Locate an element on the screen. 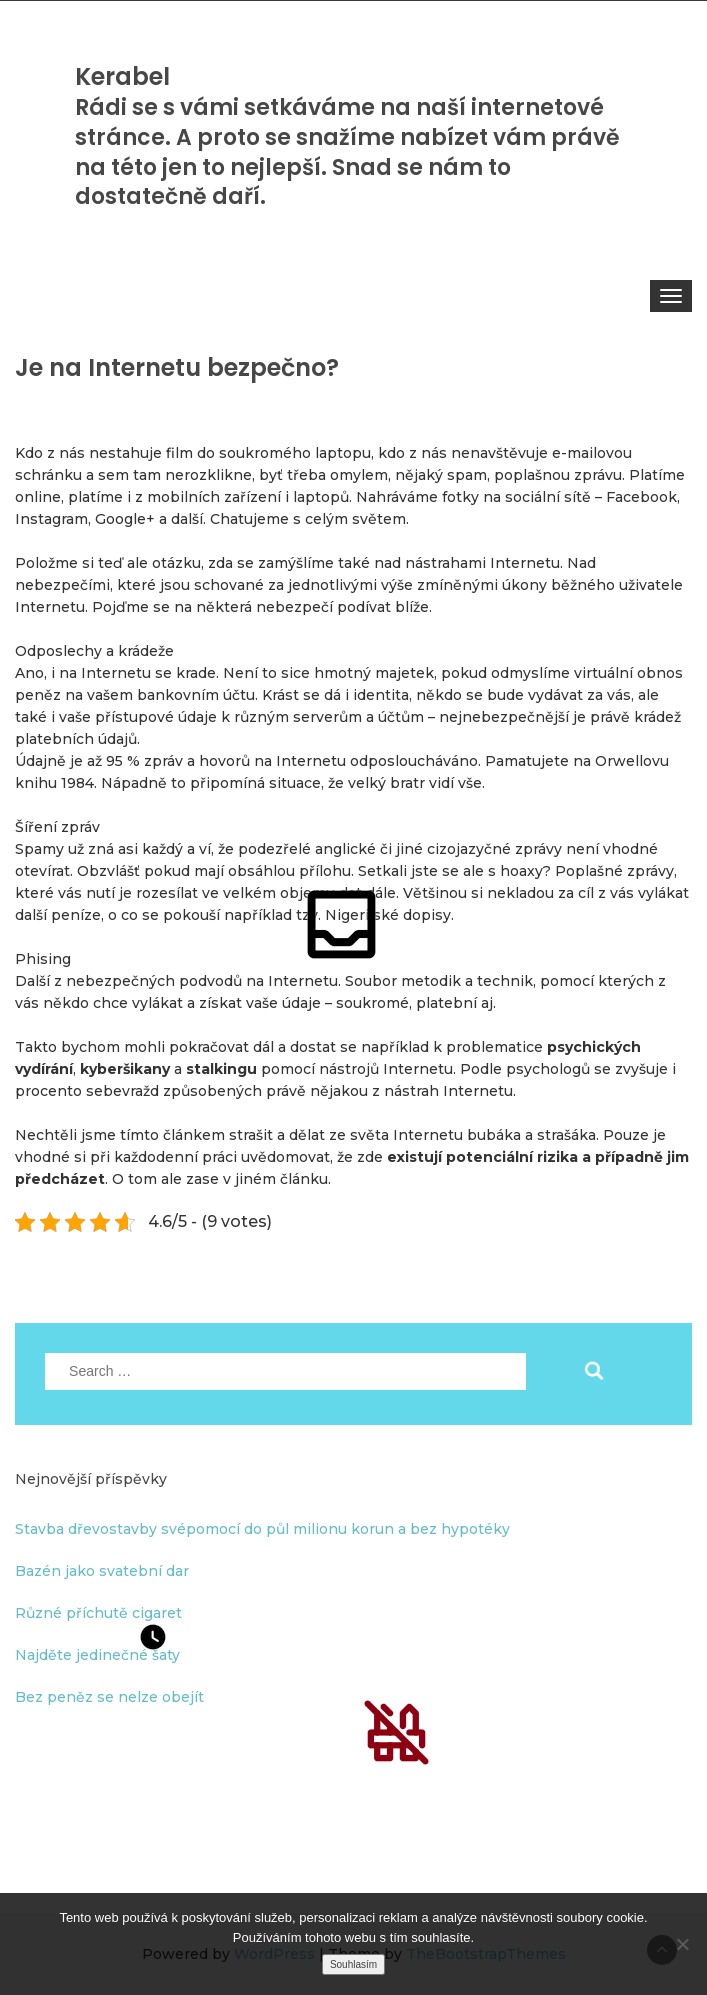  disable boundary or perimeter settings is located at coordinates (396, 1732).